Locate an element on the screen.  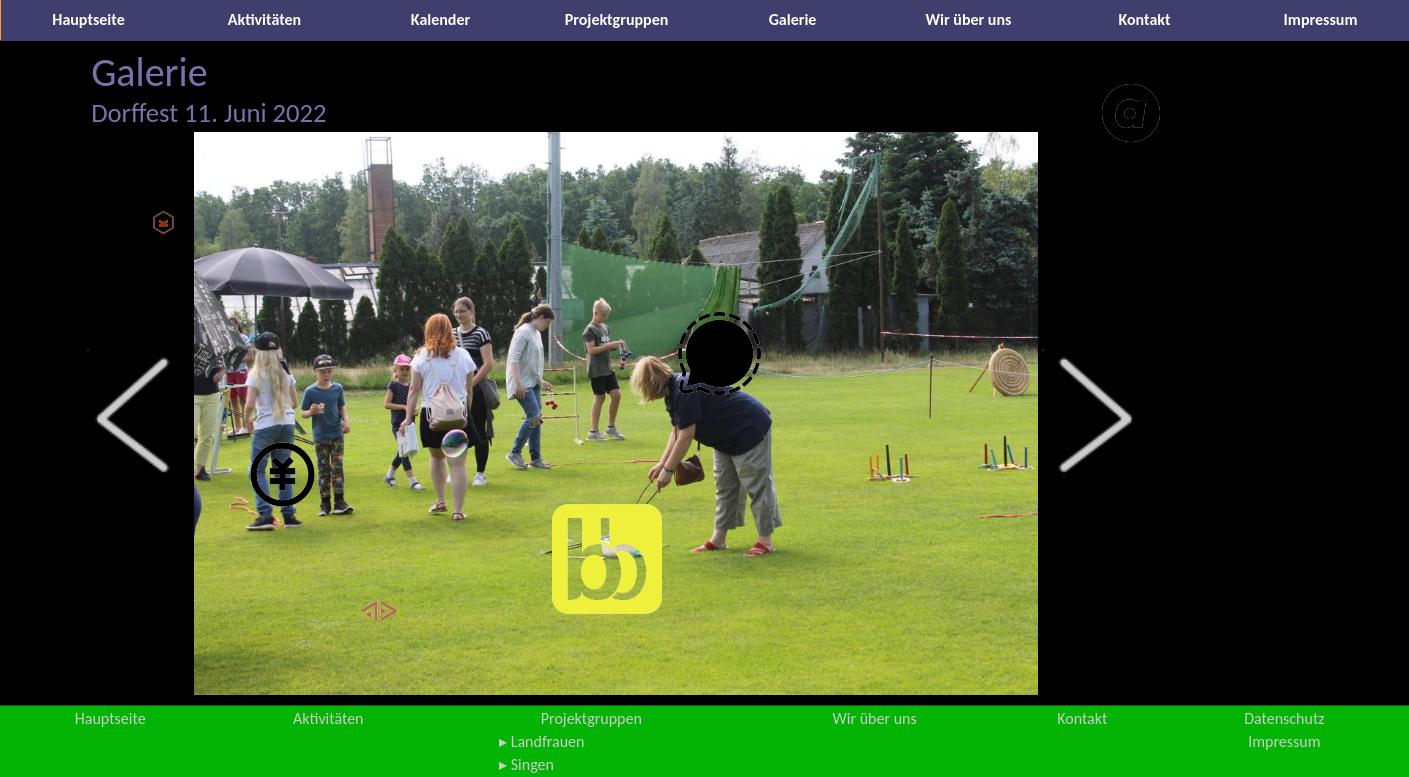
open signal messenger is located at coordinates (719, 353).